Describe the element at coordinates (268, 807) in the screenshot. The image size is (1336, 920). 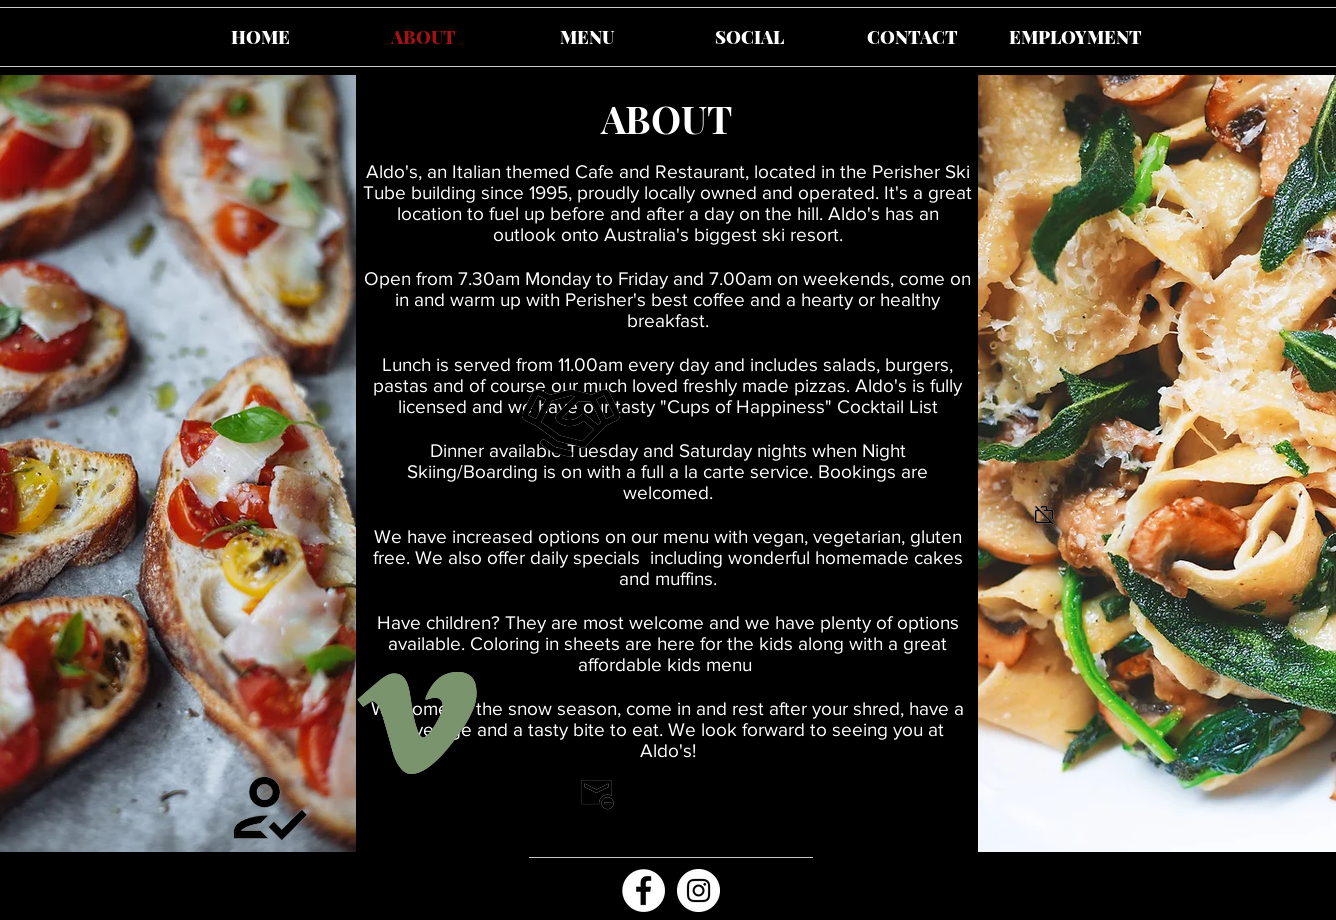
I see `user registration completed successfully` at that location.